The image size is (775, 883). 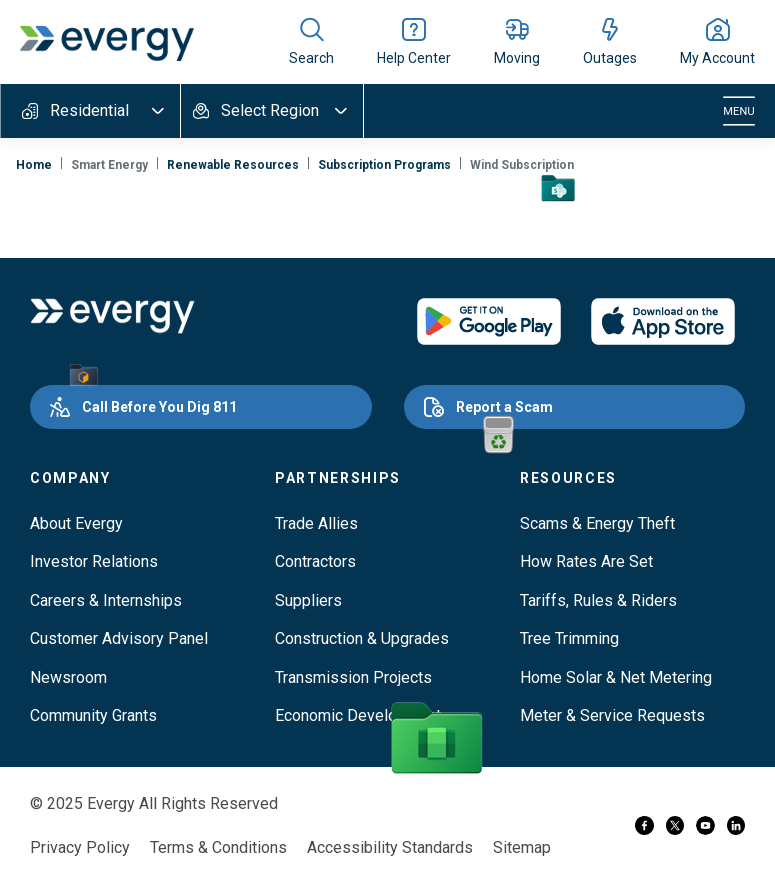 I want to click on open microsoft sharepoint folder, so click(x=558, y=189).